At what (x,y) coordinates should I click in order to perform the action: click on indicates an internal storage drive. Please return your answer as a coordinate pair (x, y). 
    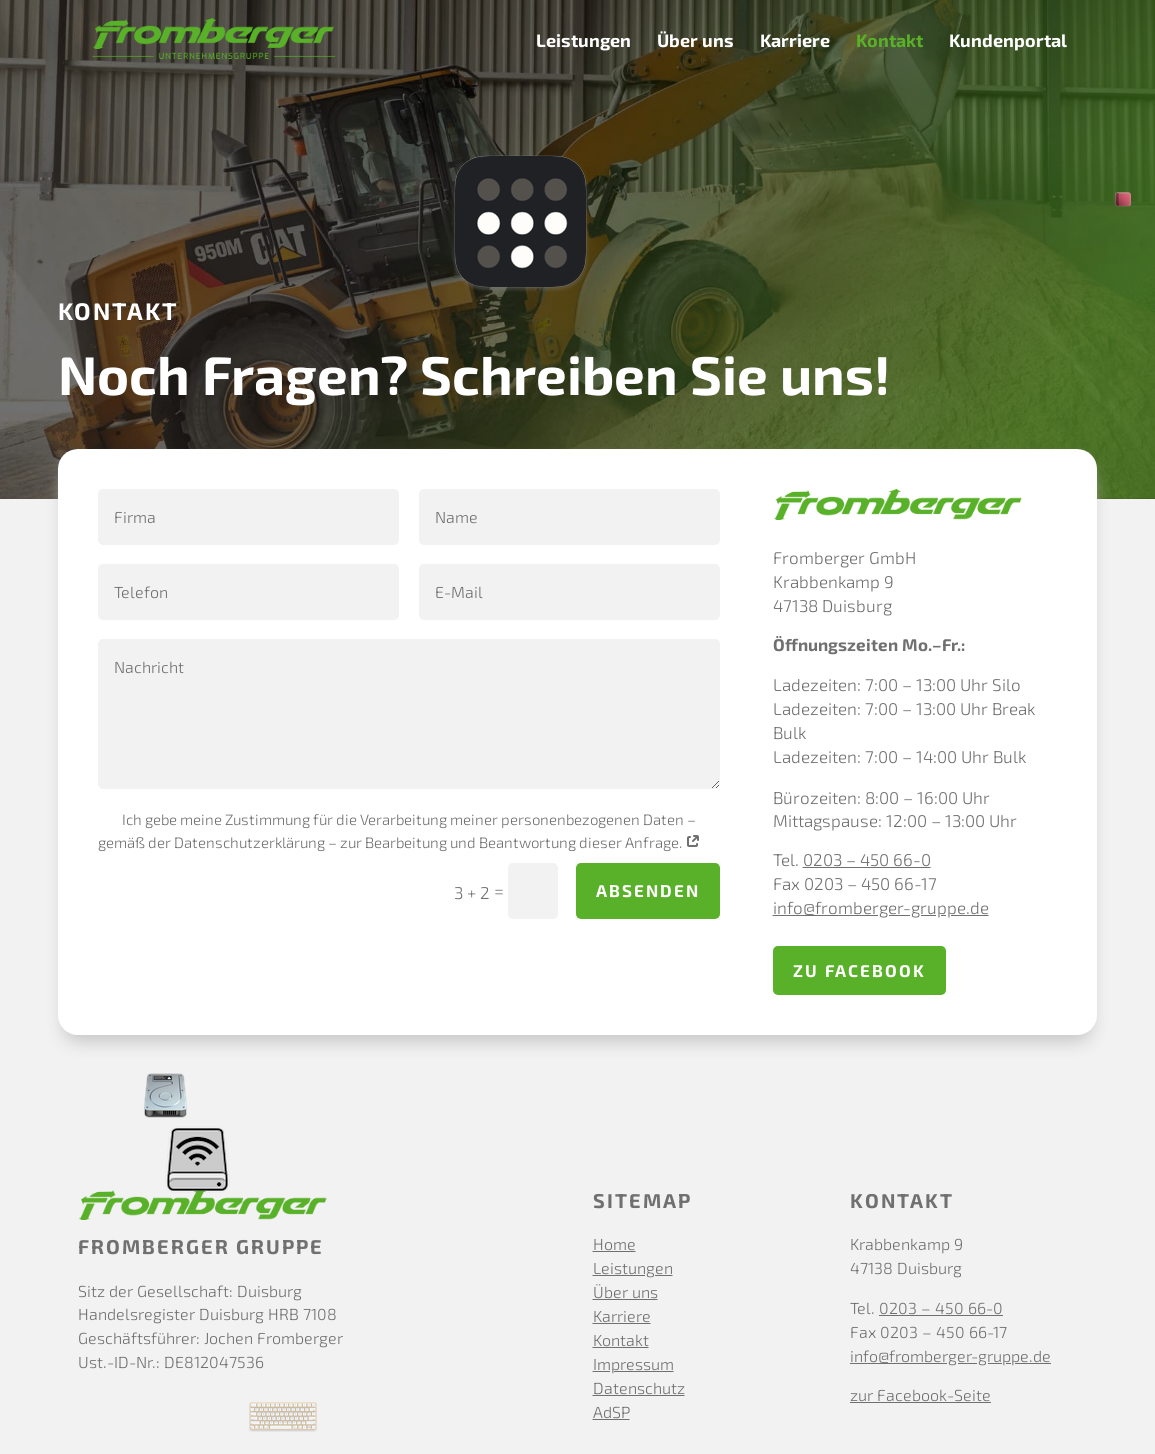
    Looking at the image, I should click on (165, 1096).